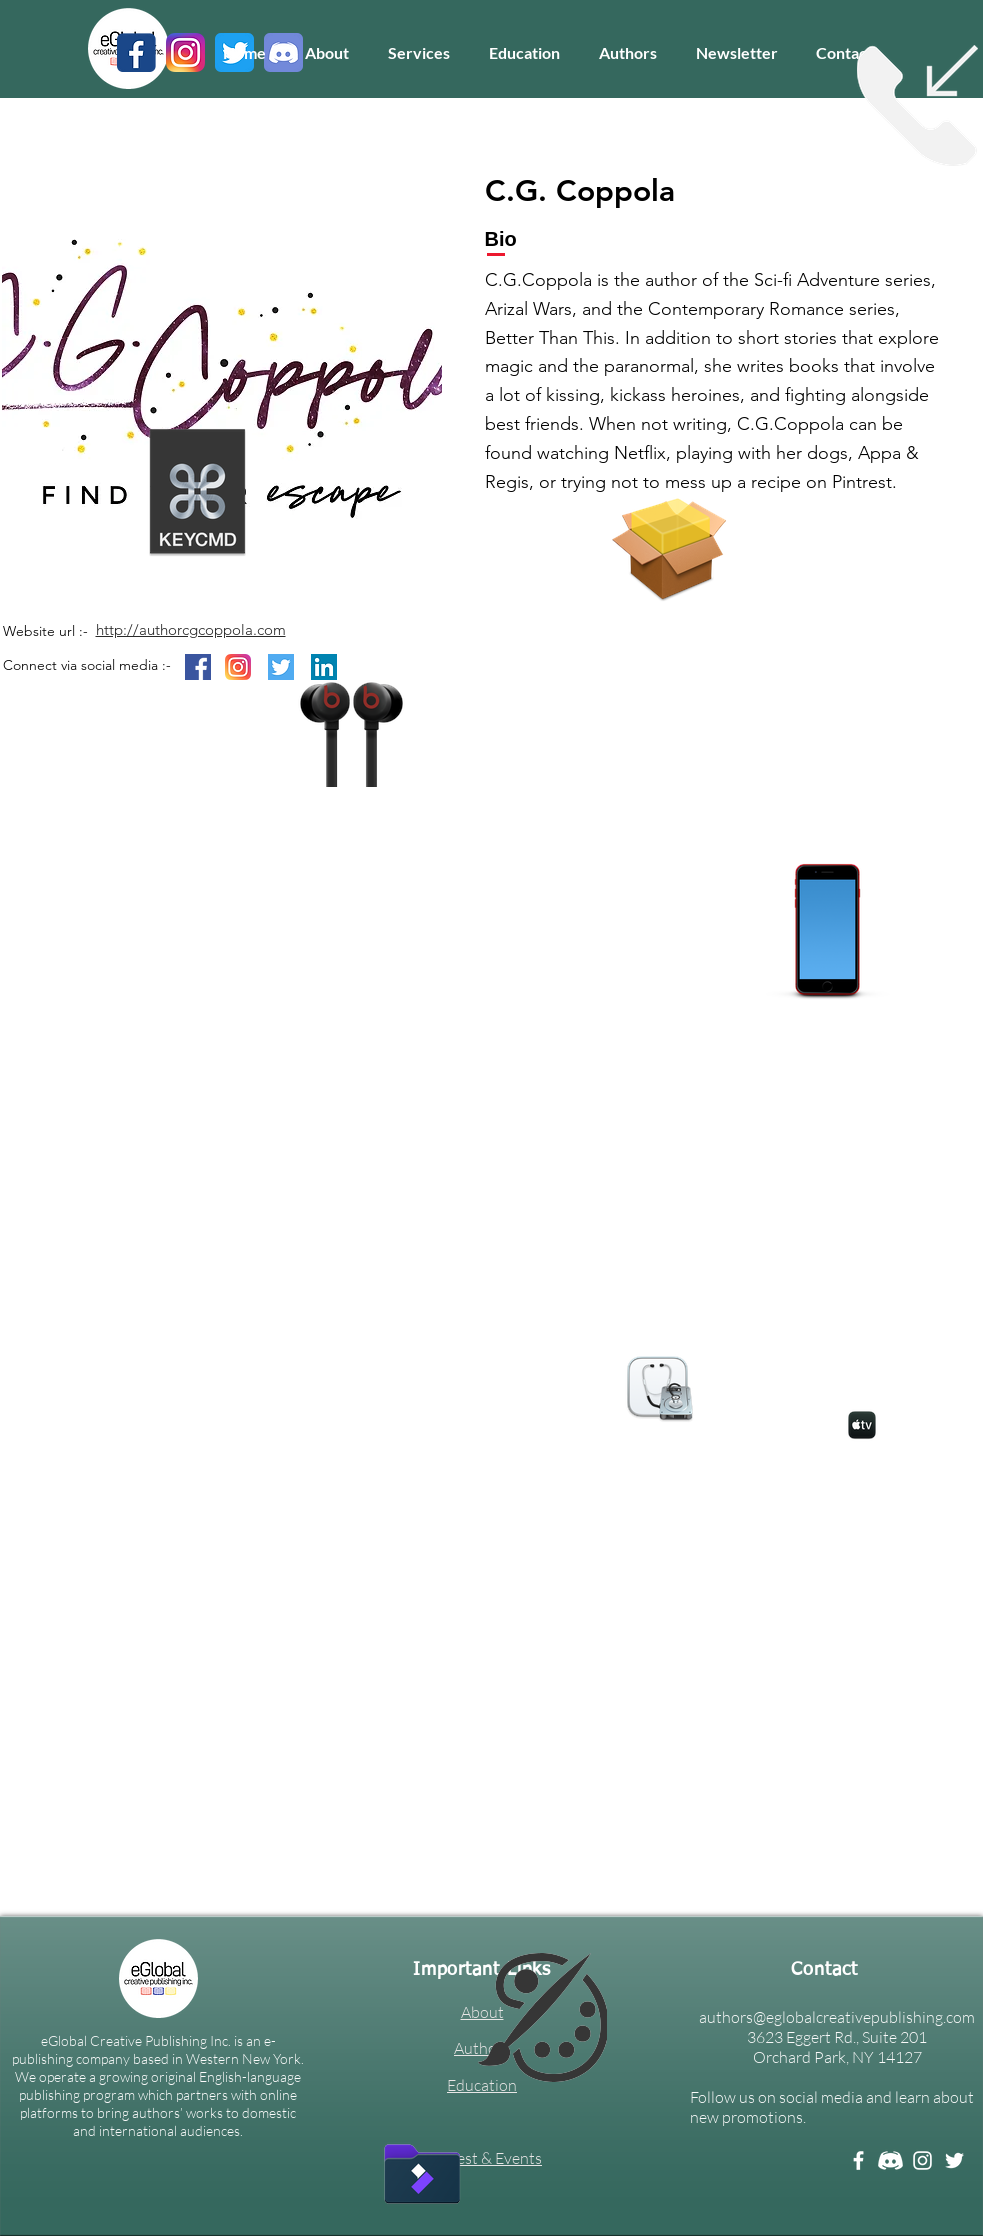 The height and width of the screenshot is (2236, 983). I want to click on open graphics or drawing applications, so click(542, 2017).